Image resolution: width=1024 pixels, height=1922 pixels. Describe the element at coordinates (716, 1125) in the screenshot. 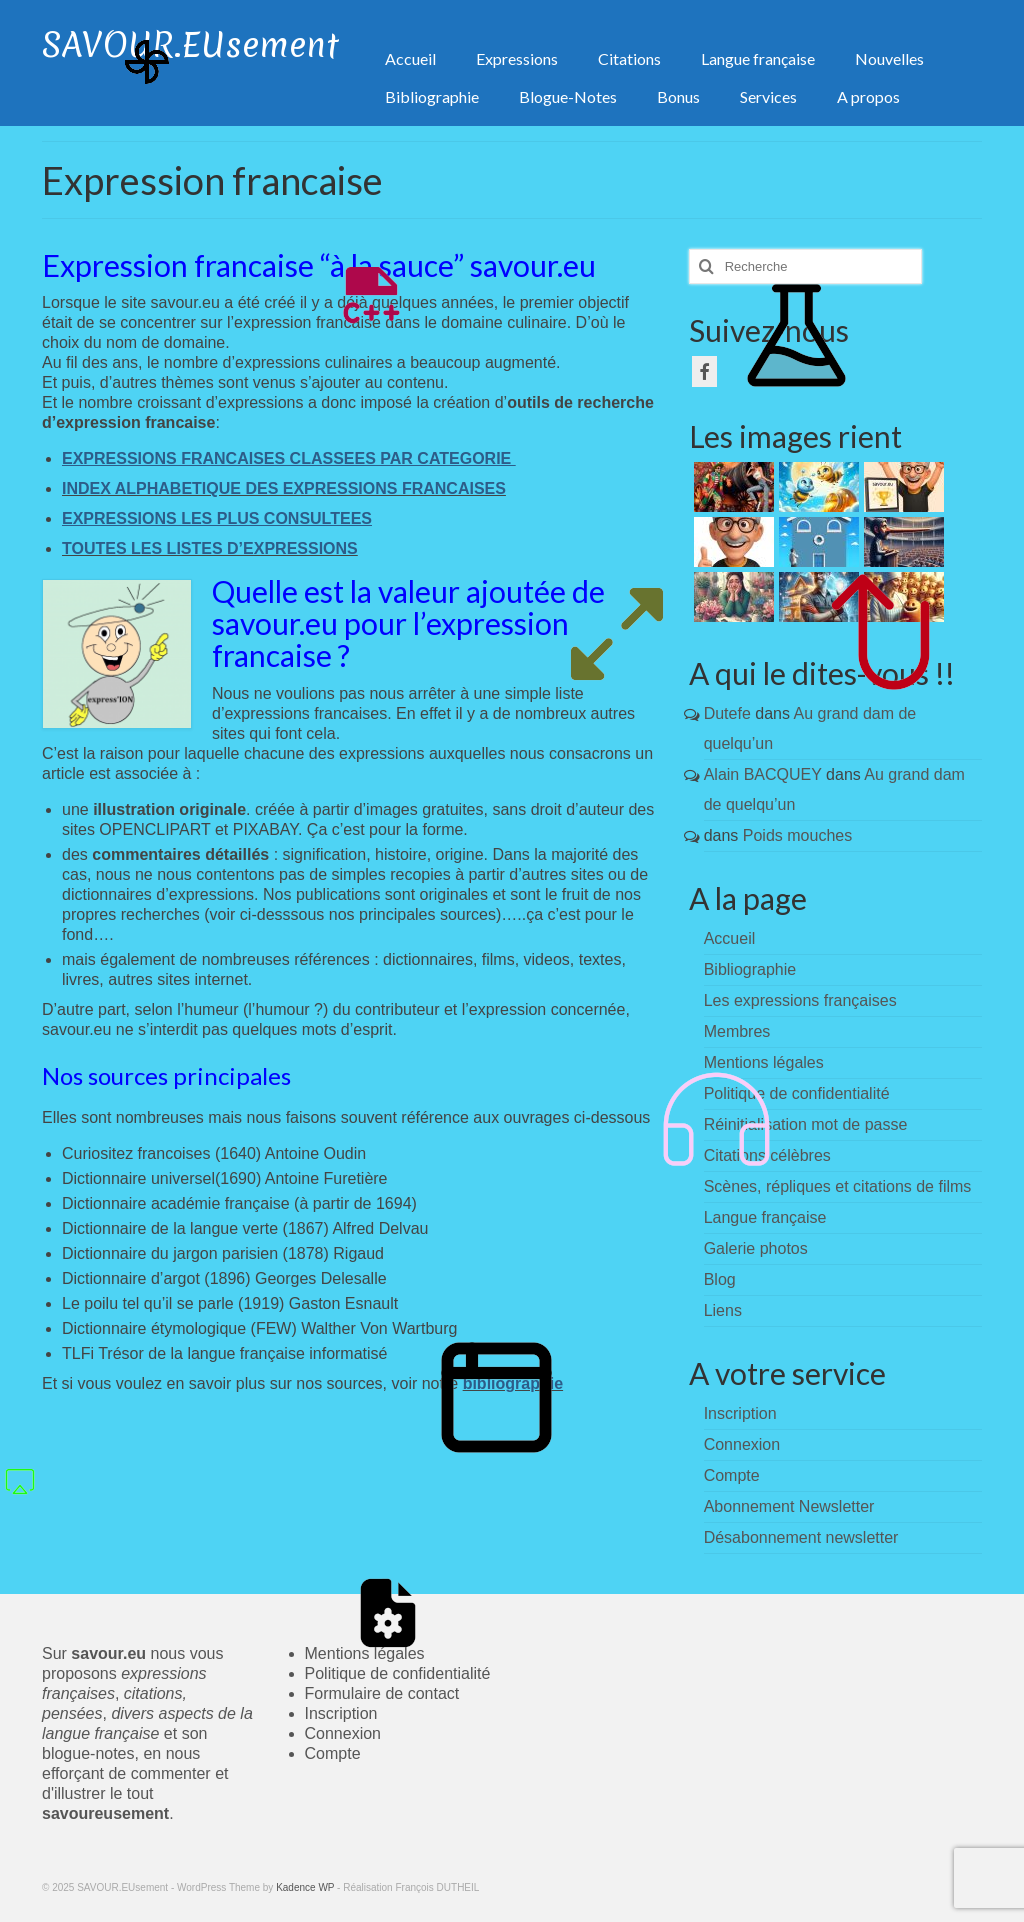

I see `listen to audio or music` at that location.